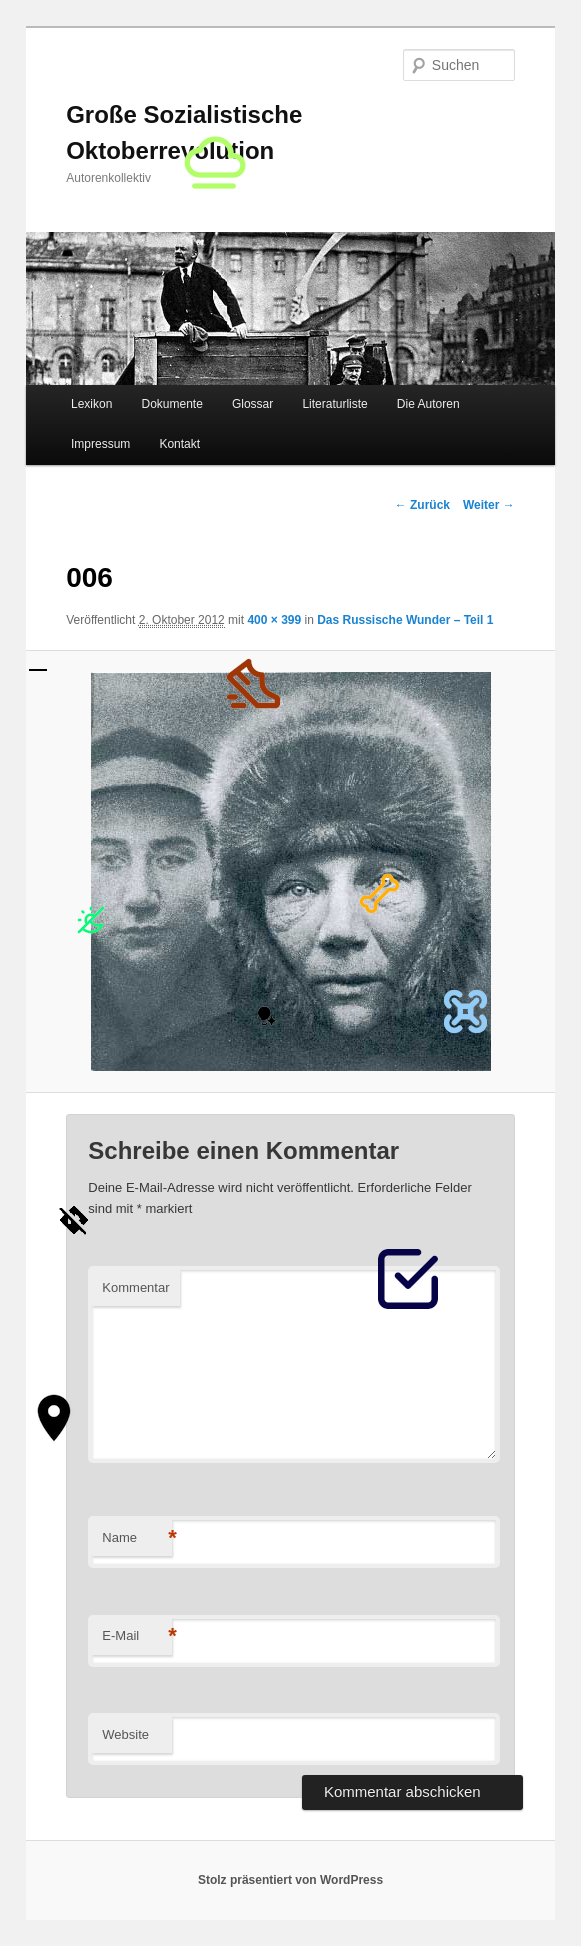  I want to click on access AI-powered suggestions or insights, so click(266, 1016).